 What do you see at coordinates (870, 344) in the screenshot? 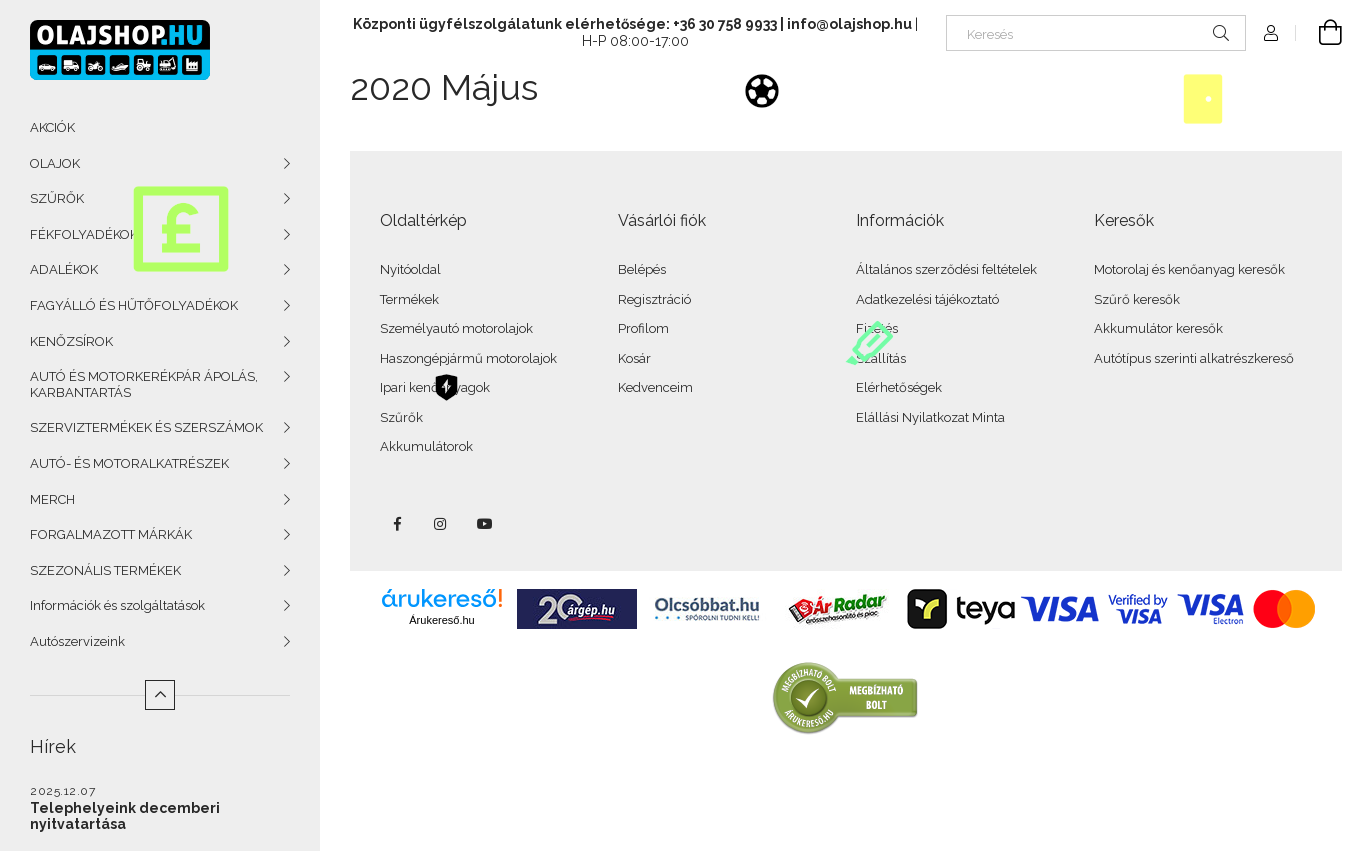
I see `highlight or mark up text` at bounding box center [870, 344].